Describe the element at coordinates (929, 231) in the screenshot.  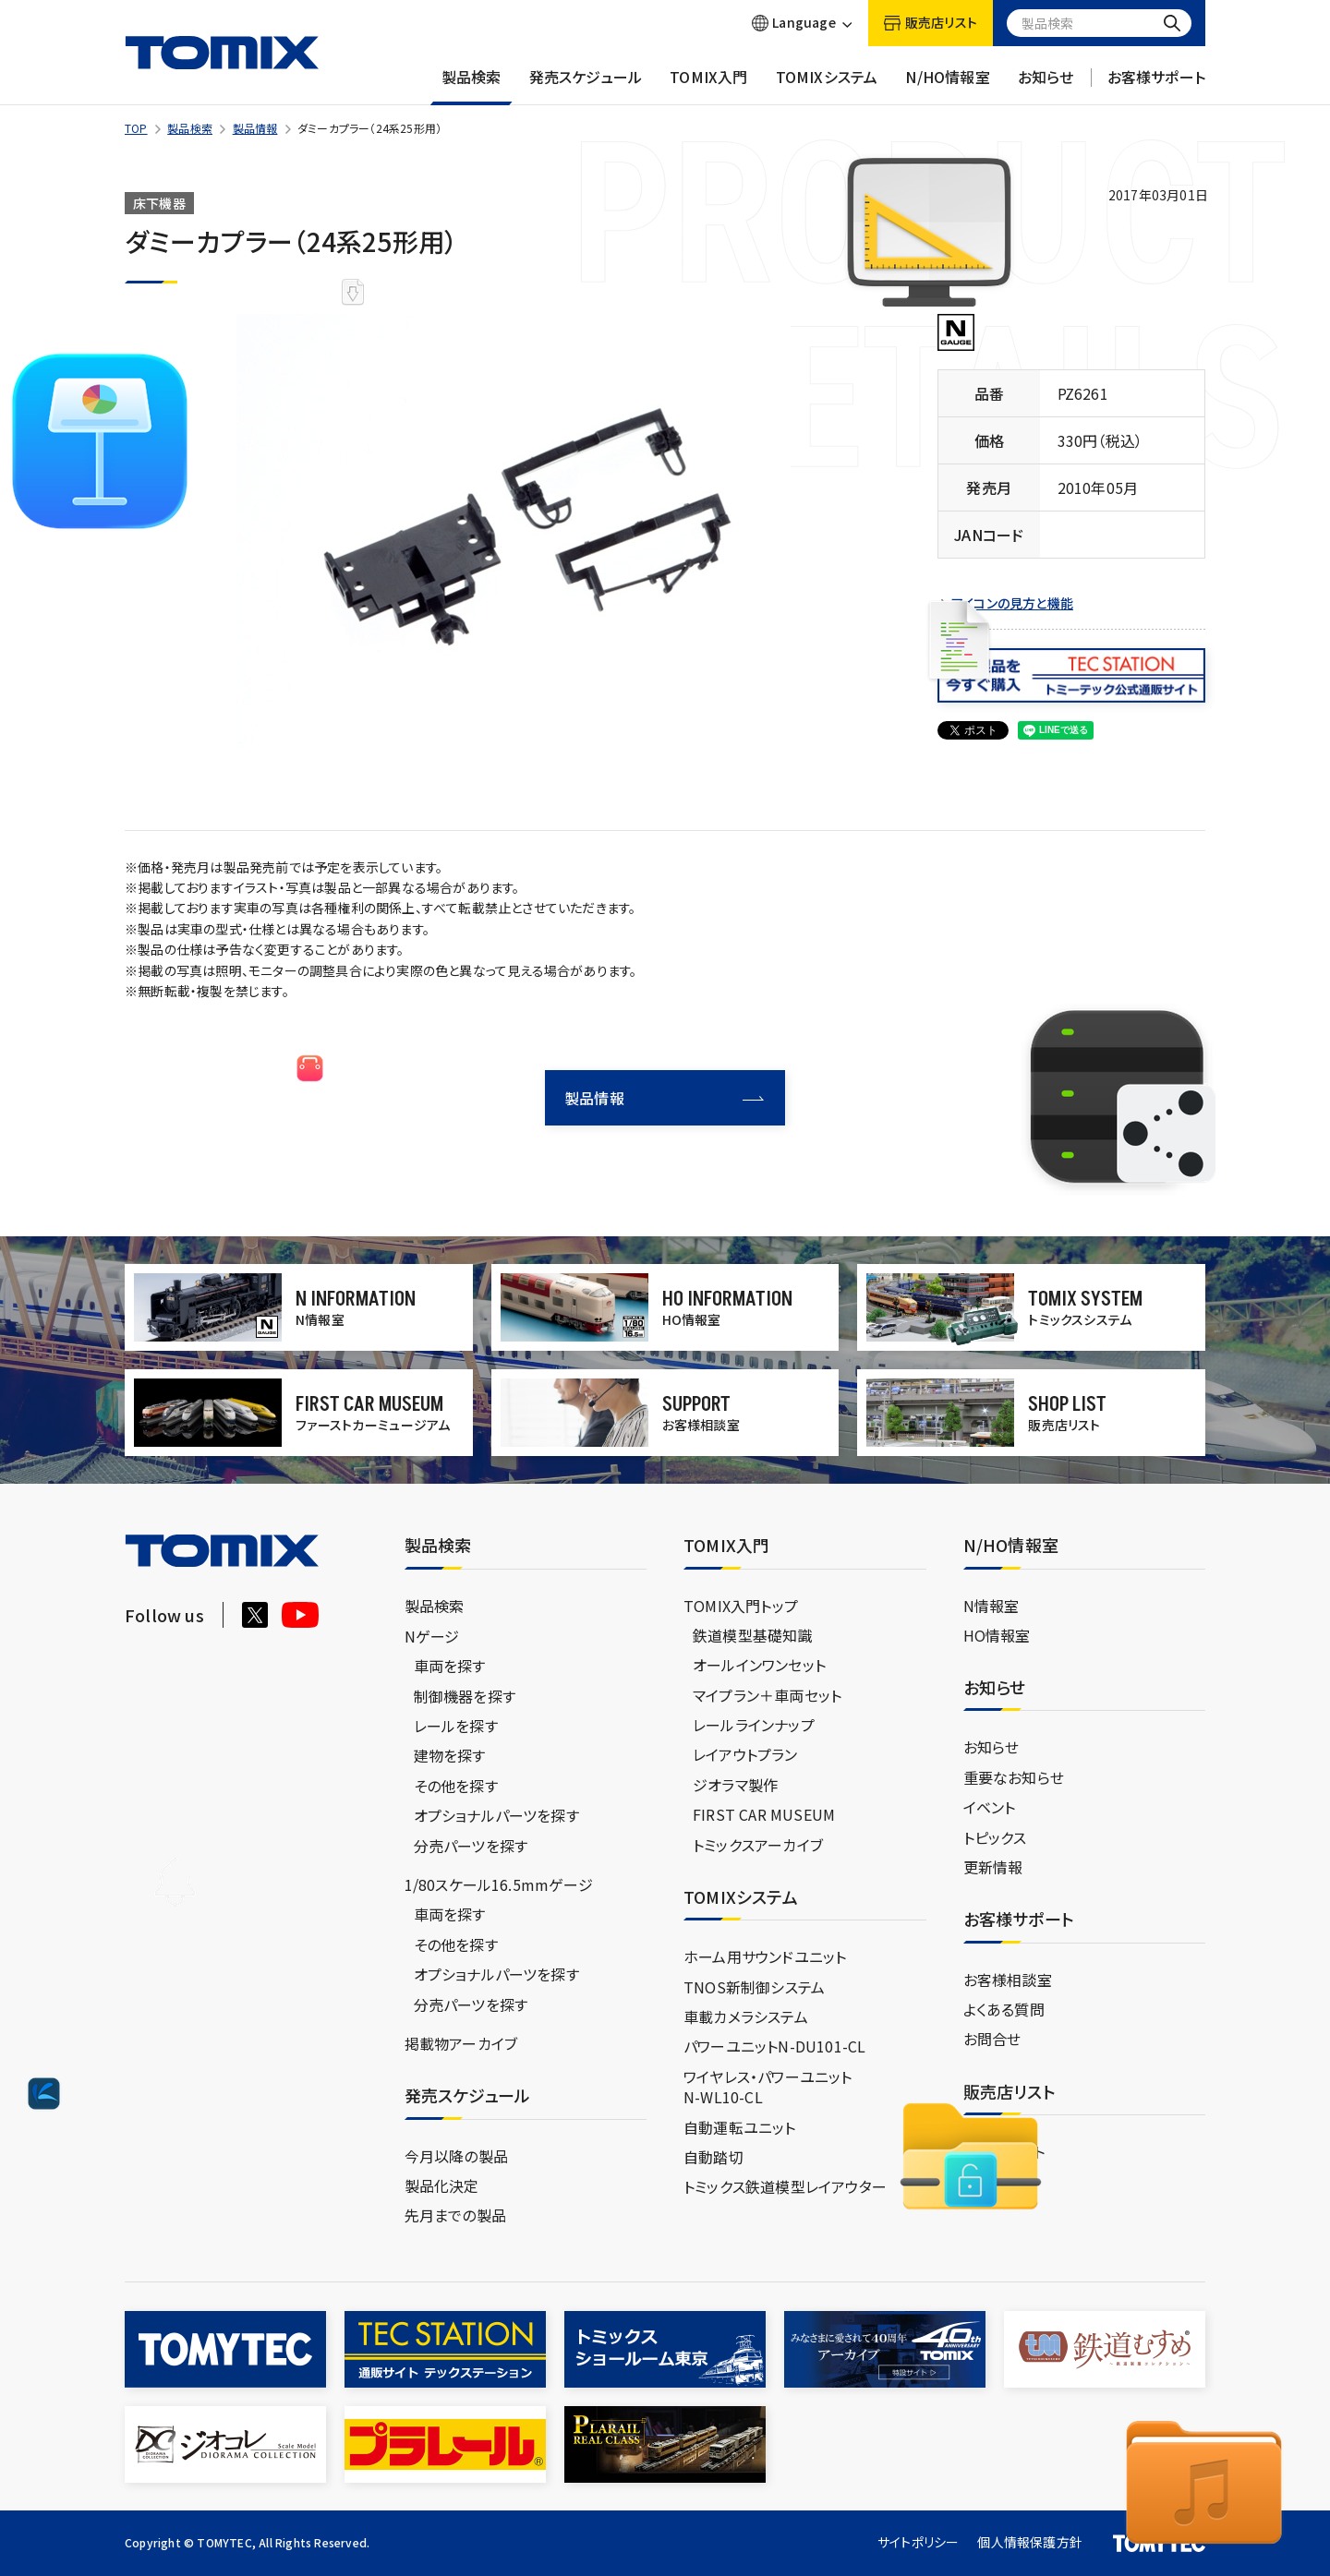
I see `access display settings` at that location.